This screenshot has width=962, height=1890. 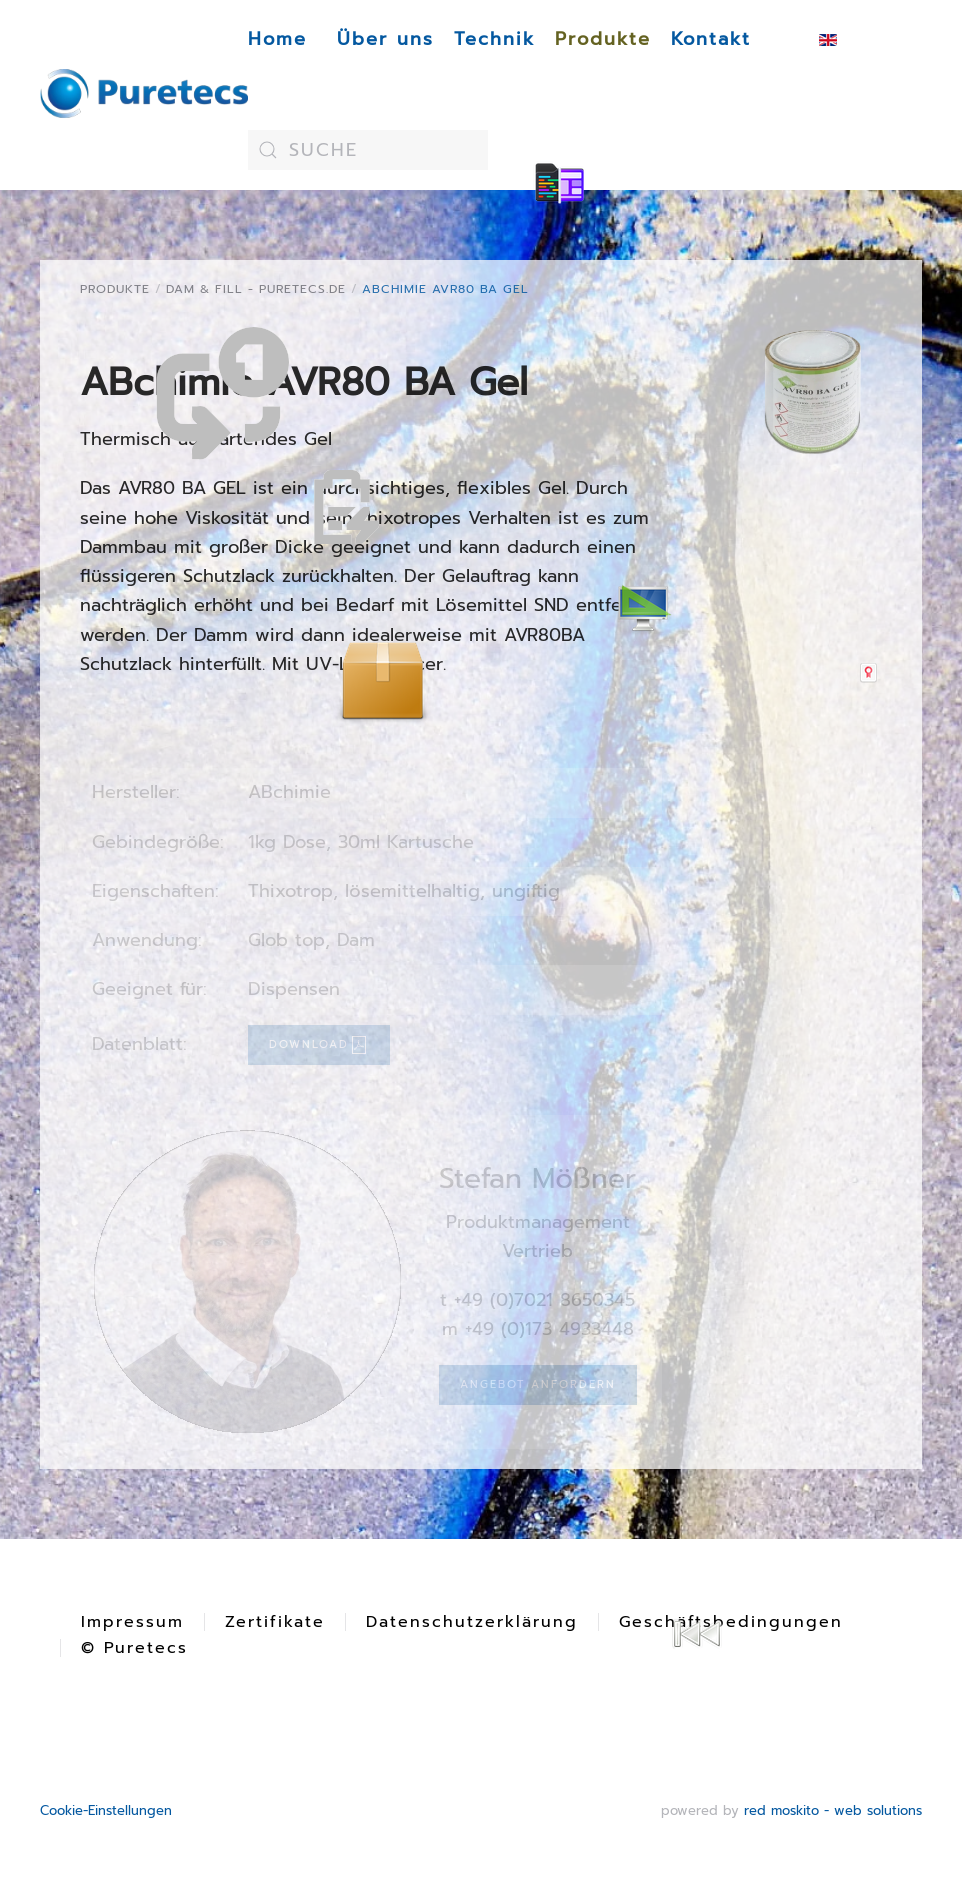 What do you see at coordinates (342, 507) in the screenshot?
I see `battery is charging with good charge level` at bounding box center [342, 507].